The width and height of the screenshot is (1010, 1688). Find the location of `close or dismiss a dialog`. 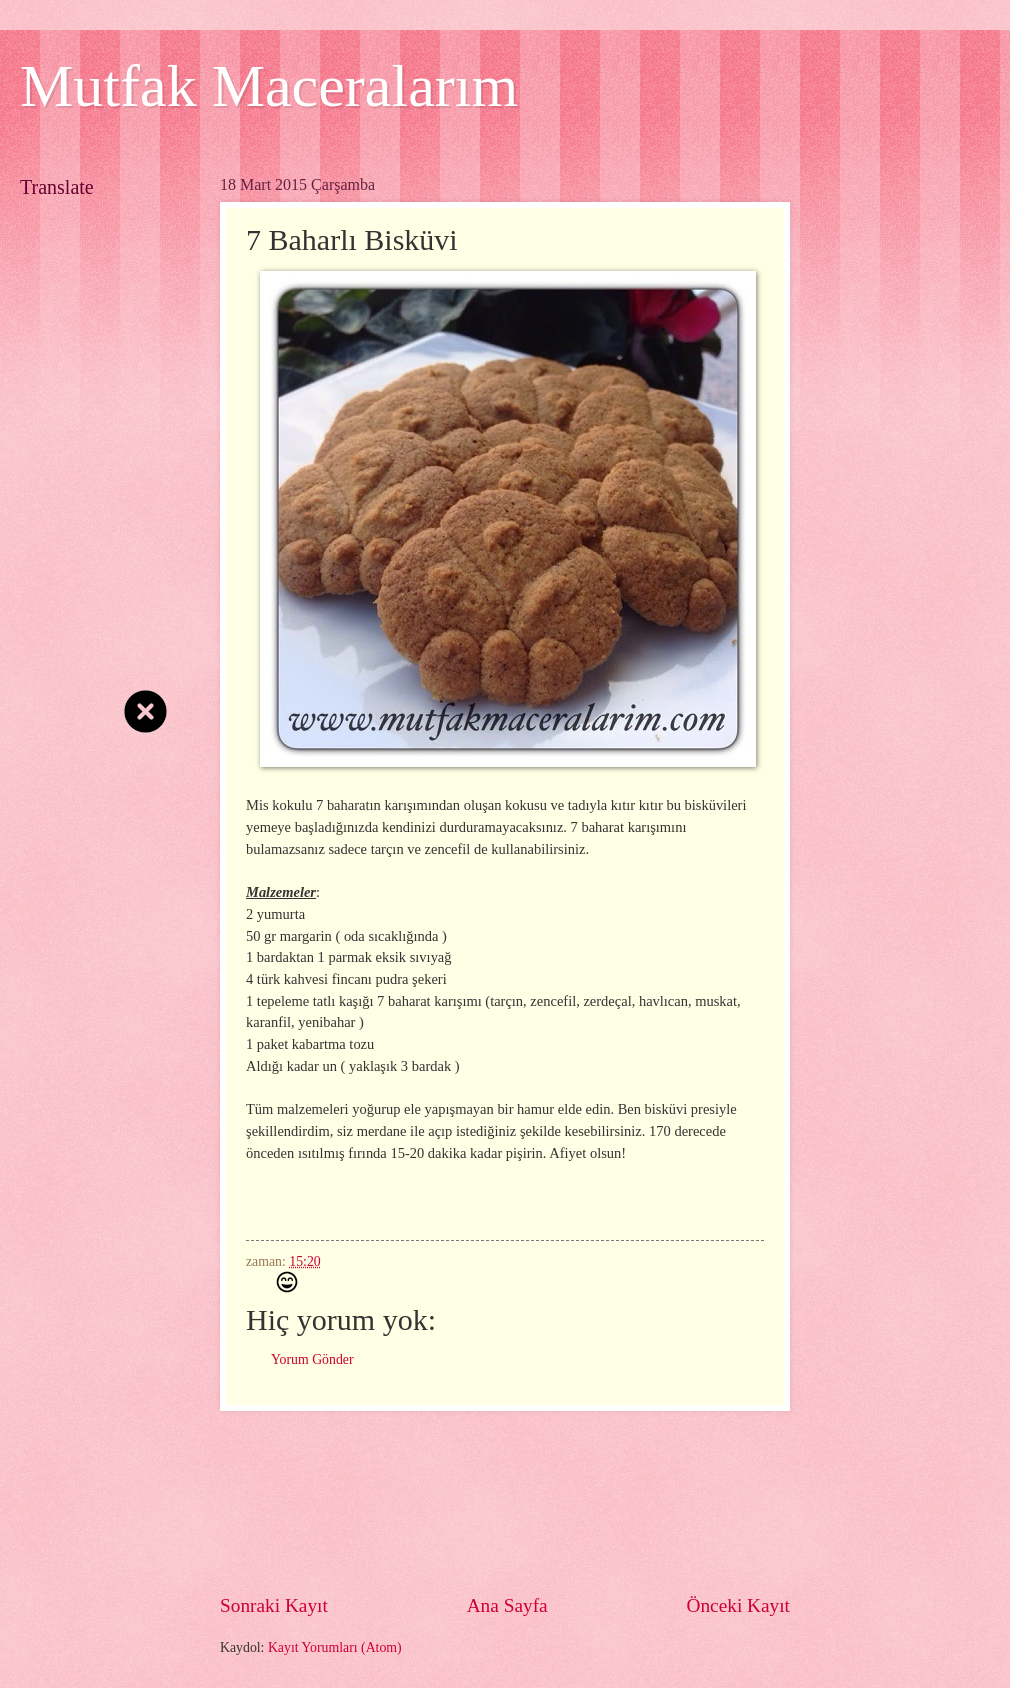

close or dismiss a dialog is located at coordinates (145, 711).